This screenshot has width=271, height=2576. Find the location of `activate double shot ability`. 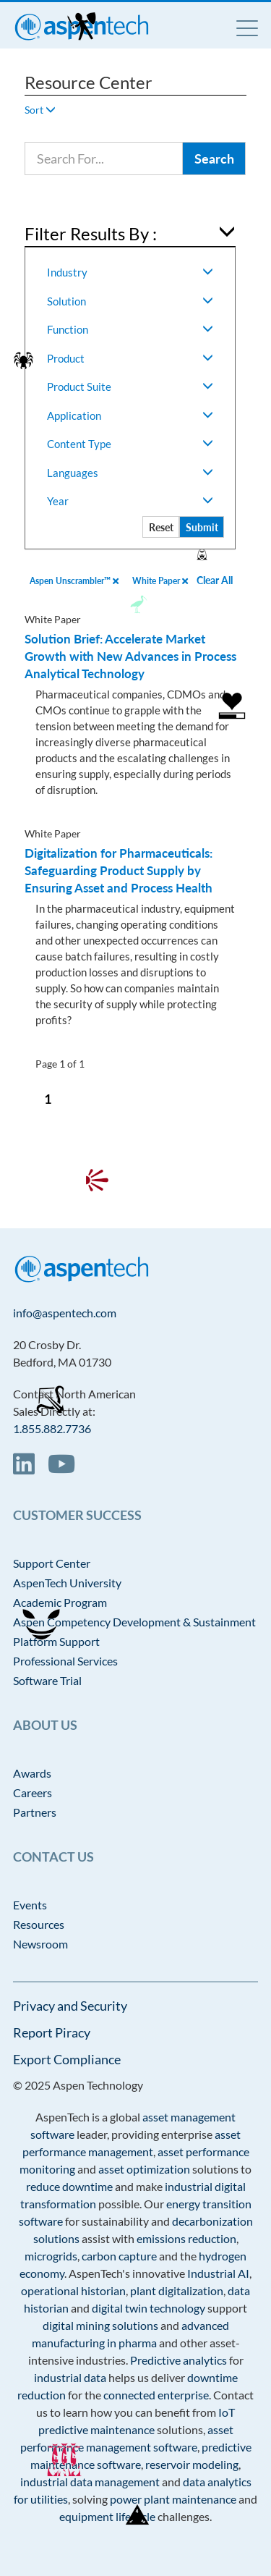

activate double shot ability is located at coordinates (50, 1399).